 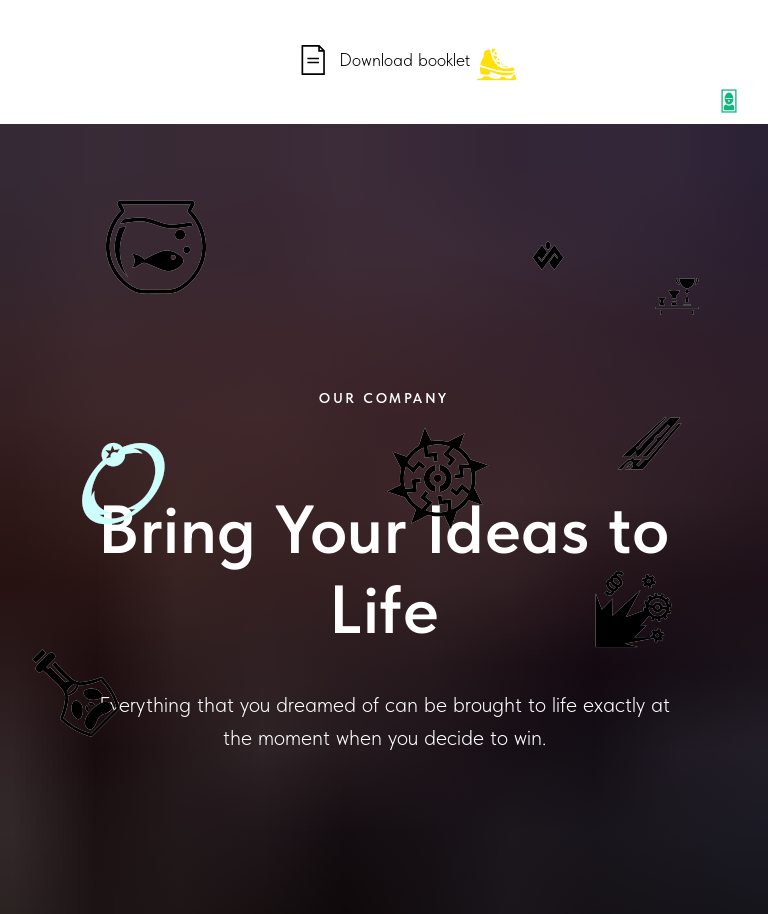 I want to click on a trap or hazard element in a game, so click(x=437, y=477).